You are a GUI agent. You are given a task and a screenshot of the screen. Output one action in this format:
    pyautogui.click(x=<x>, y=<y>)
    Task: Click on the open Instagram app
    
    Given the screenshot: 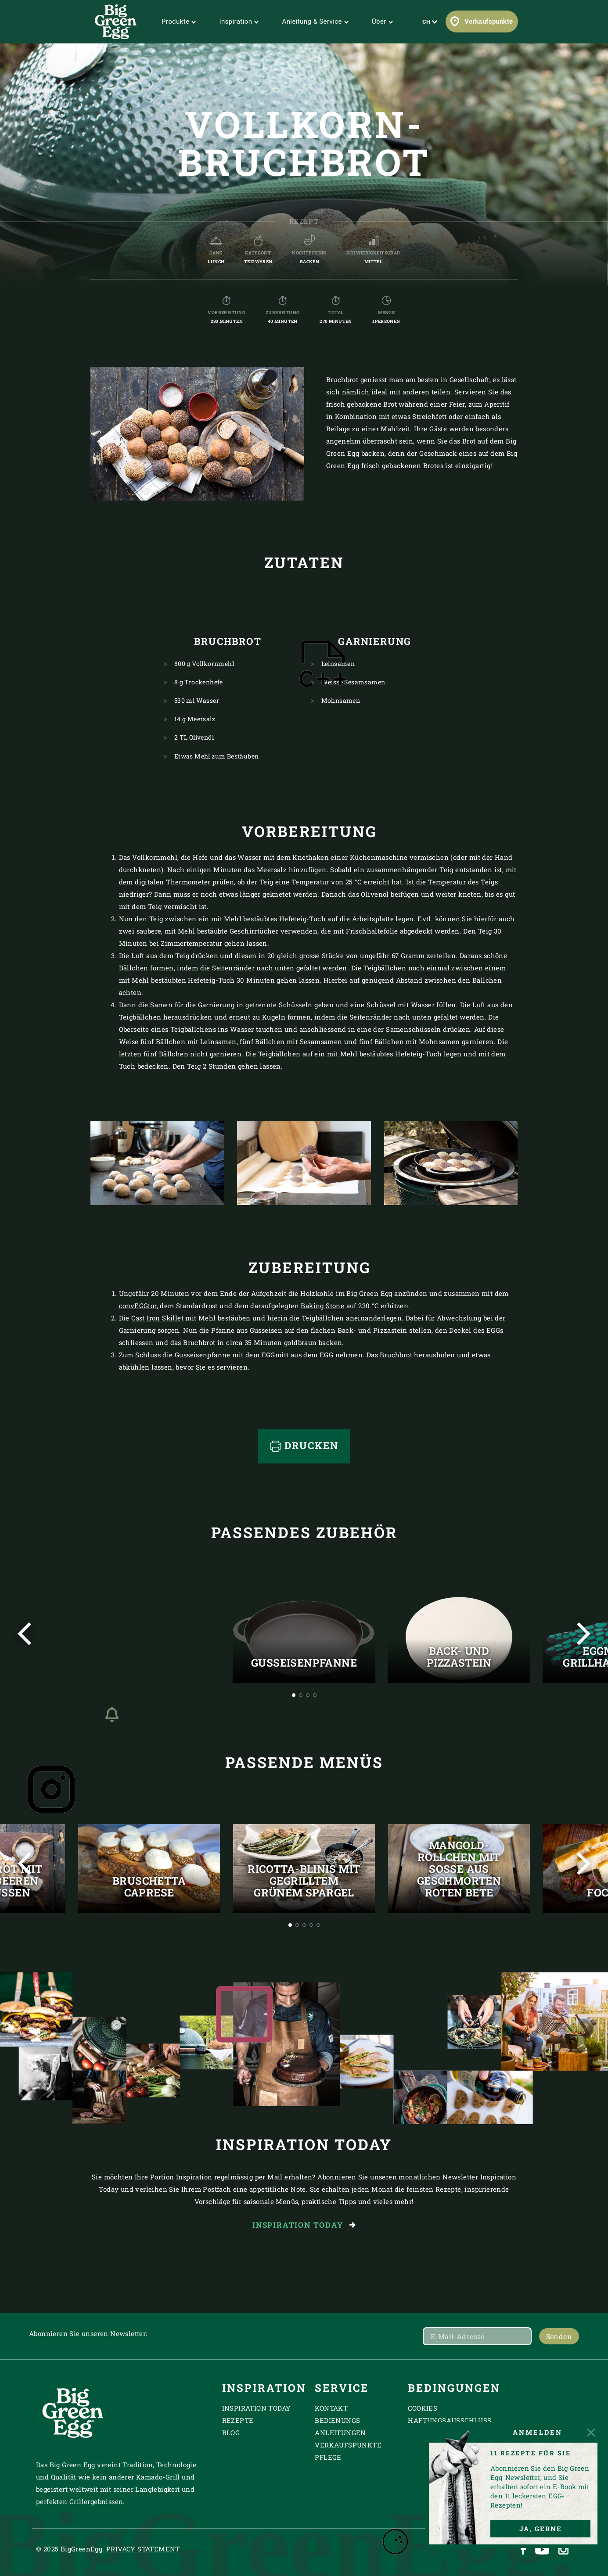 What is the action you would take?
    pyautogui.click(x=51, y=1789)
    